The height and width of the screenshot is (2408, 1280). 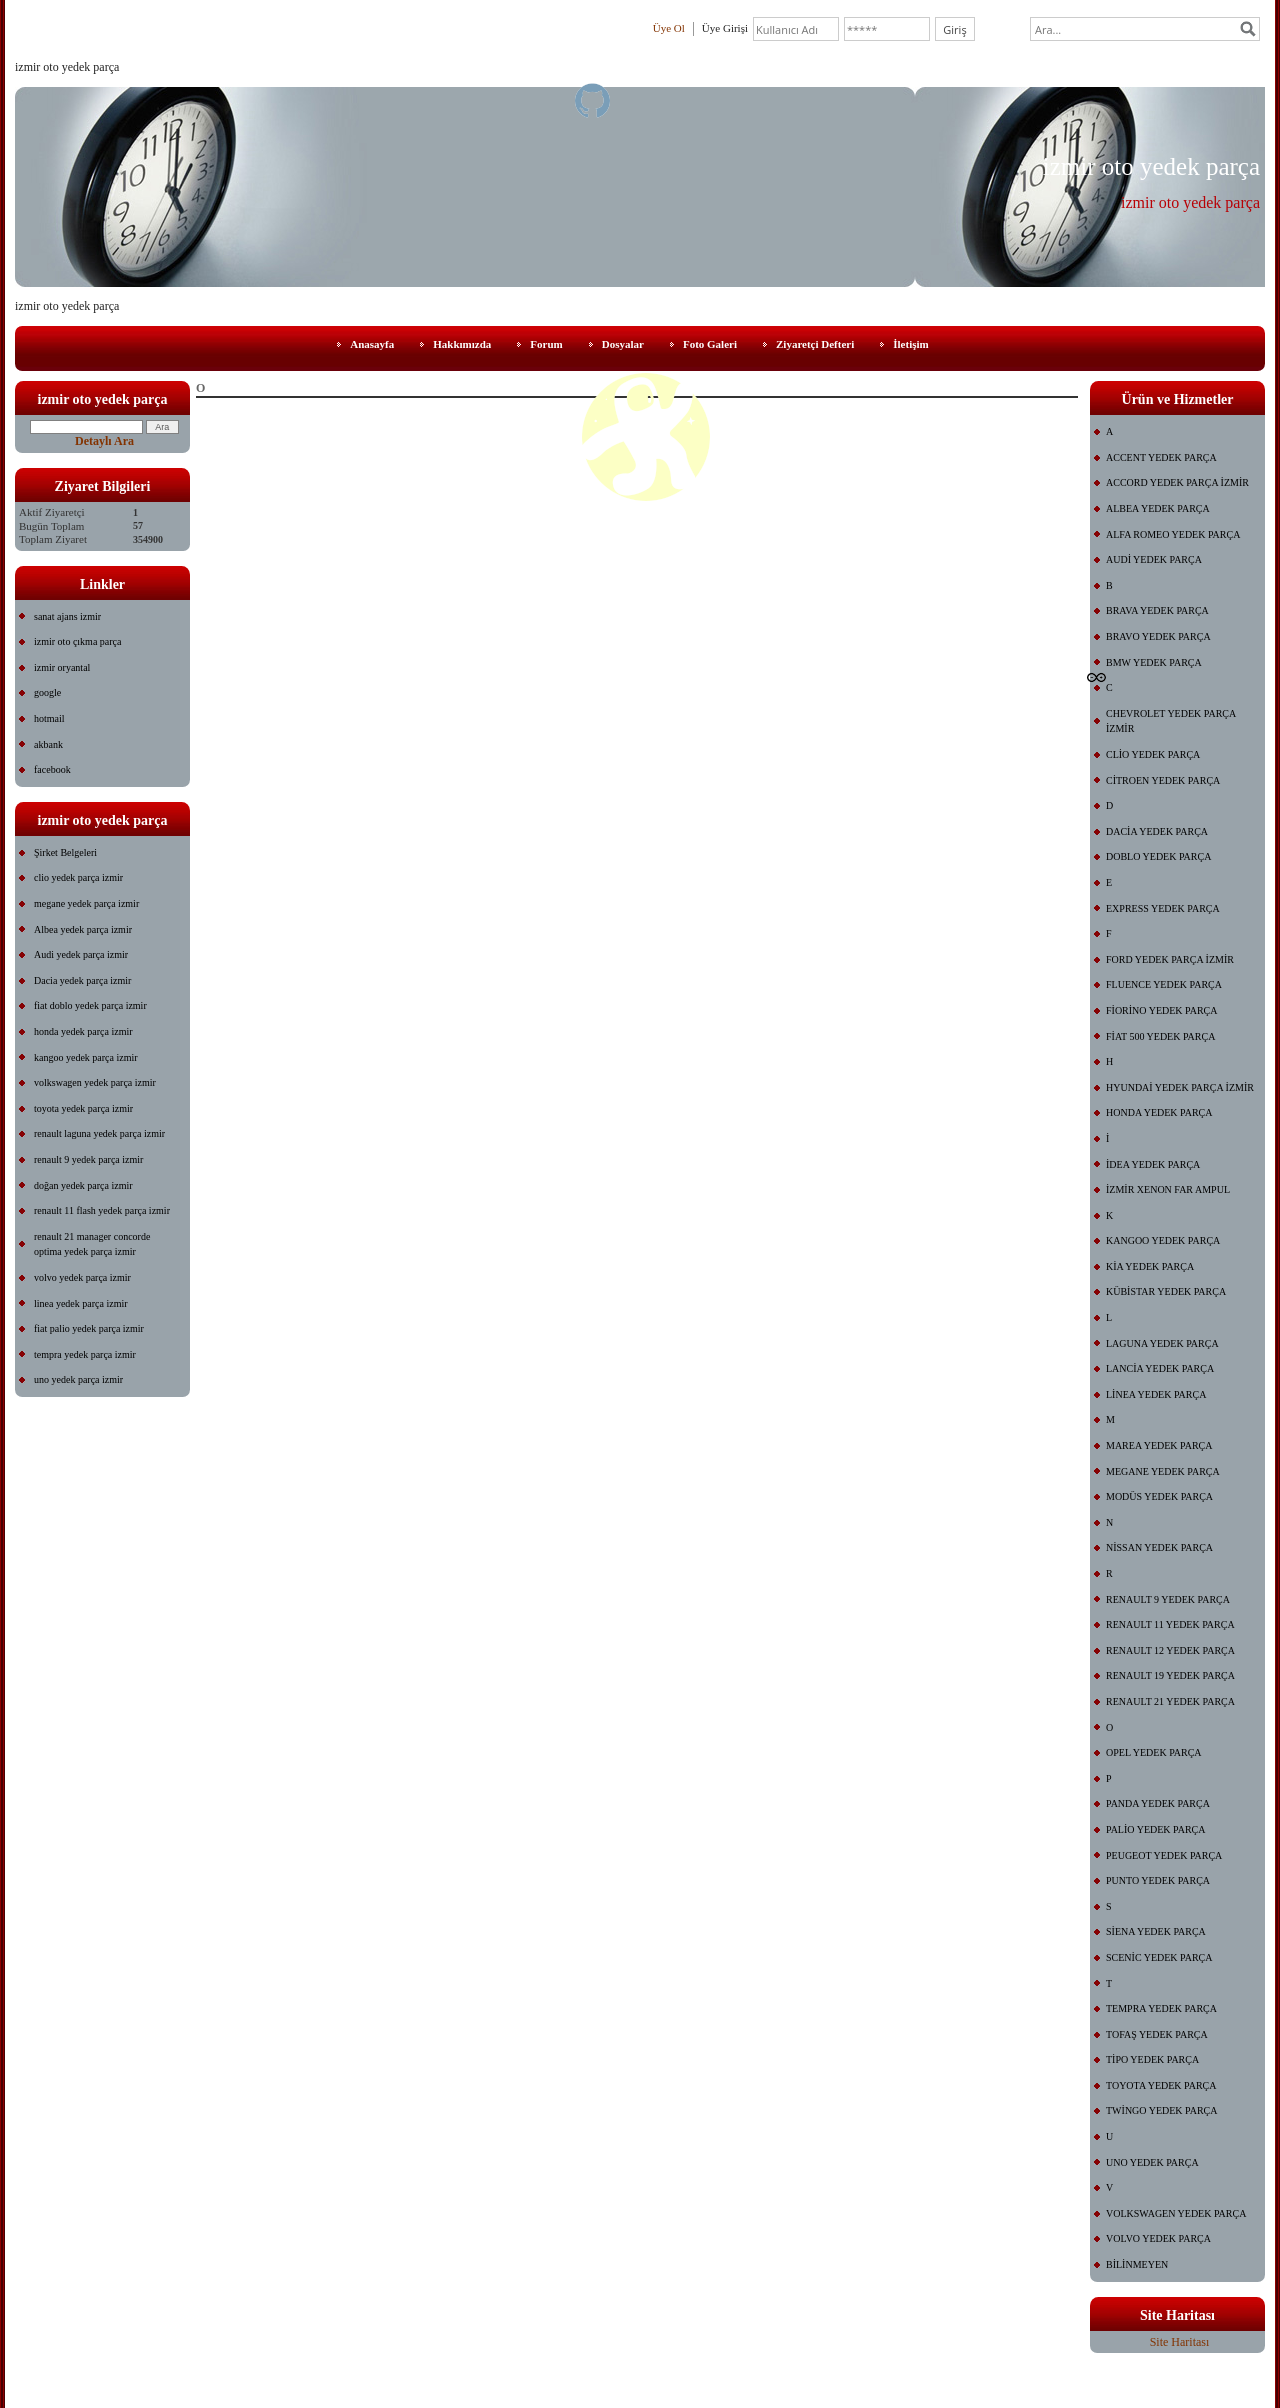 I want to click on Arduino brand logo, so click(x=1096, y=677).